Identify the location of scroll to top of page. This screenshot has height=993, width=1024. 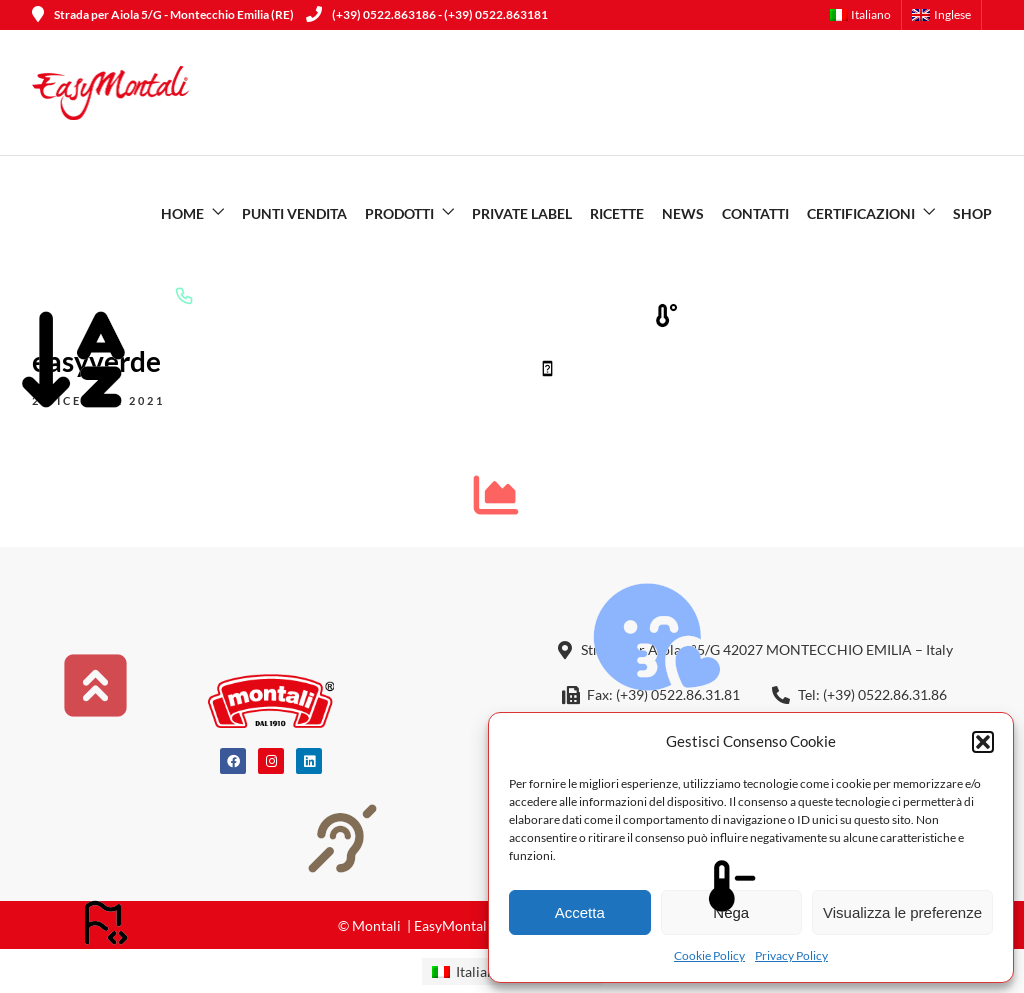
(95, 685).